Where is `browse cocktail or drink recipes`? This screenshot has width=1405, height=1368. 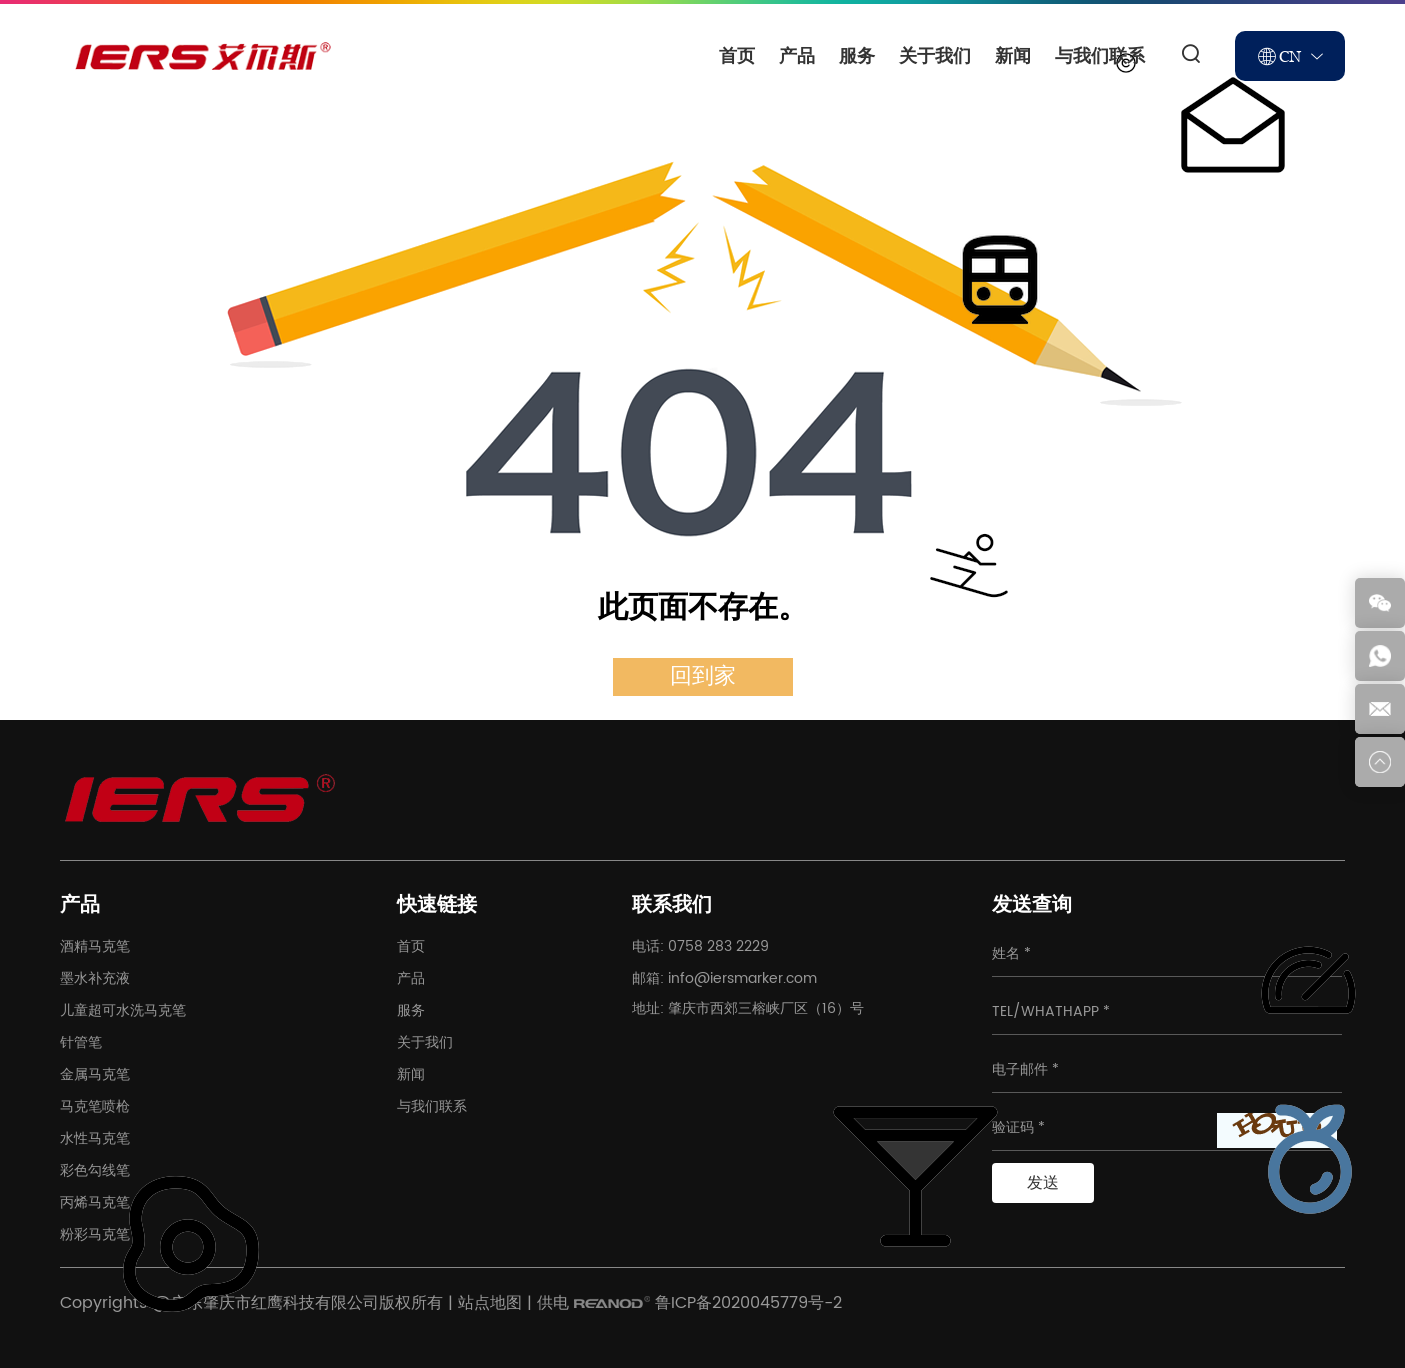
browse cocktail or drink recipes is located at coordinates (915, 1176).